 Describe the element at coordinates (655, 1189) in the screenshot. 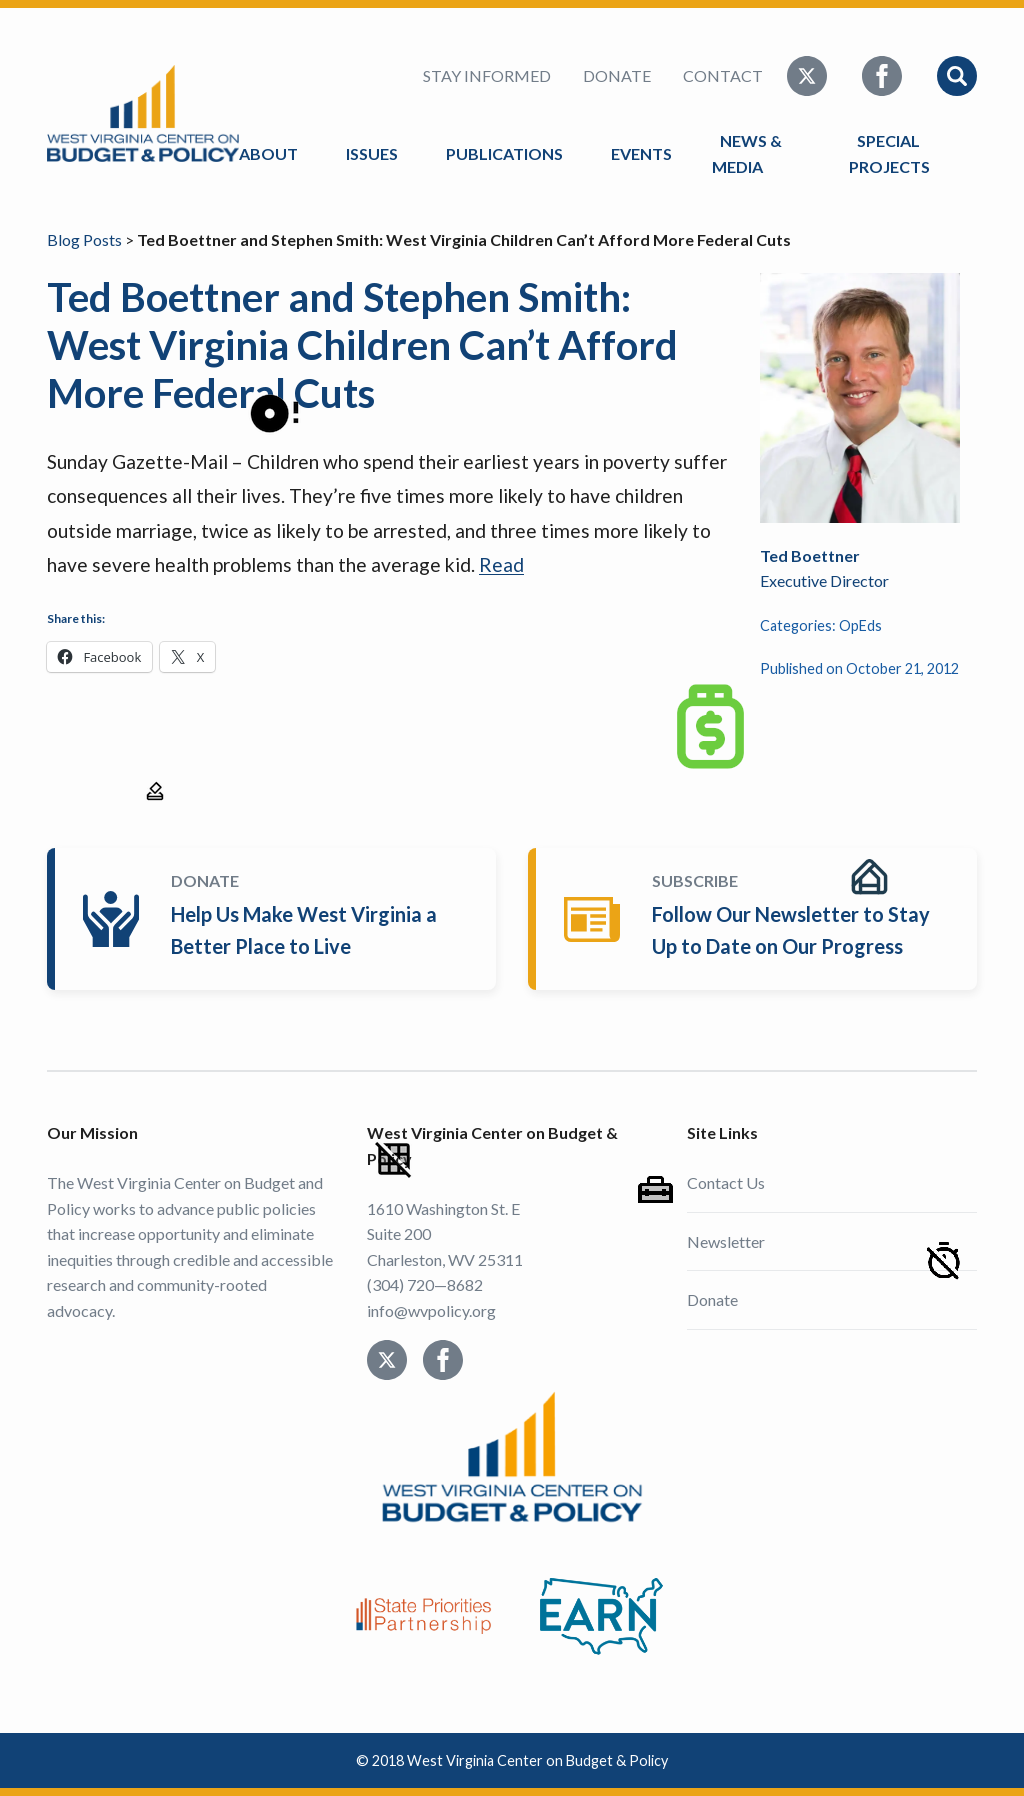

I see `access home repair services` at that location.